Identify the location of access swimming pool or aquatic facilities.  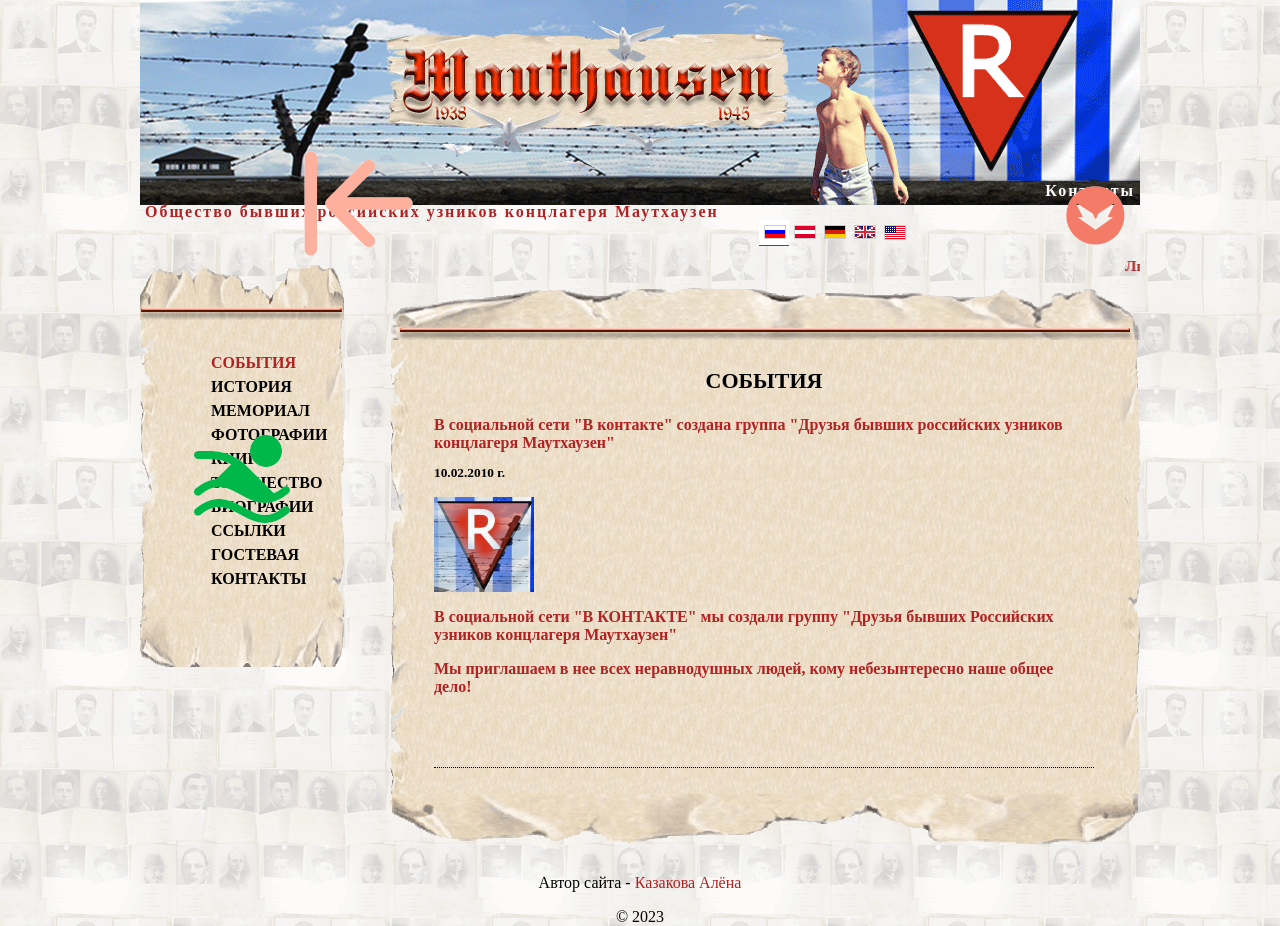
(242, 479).